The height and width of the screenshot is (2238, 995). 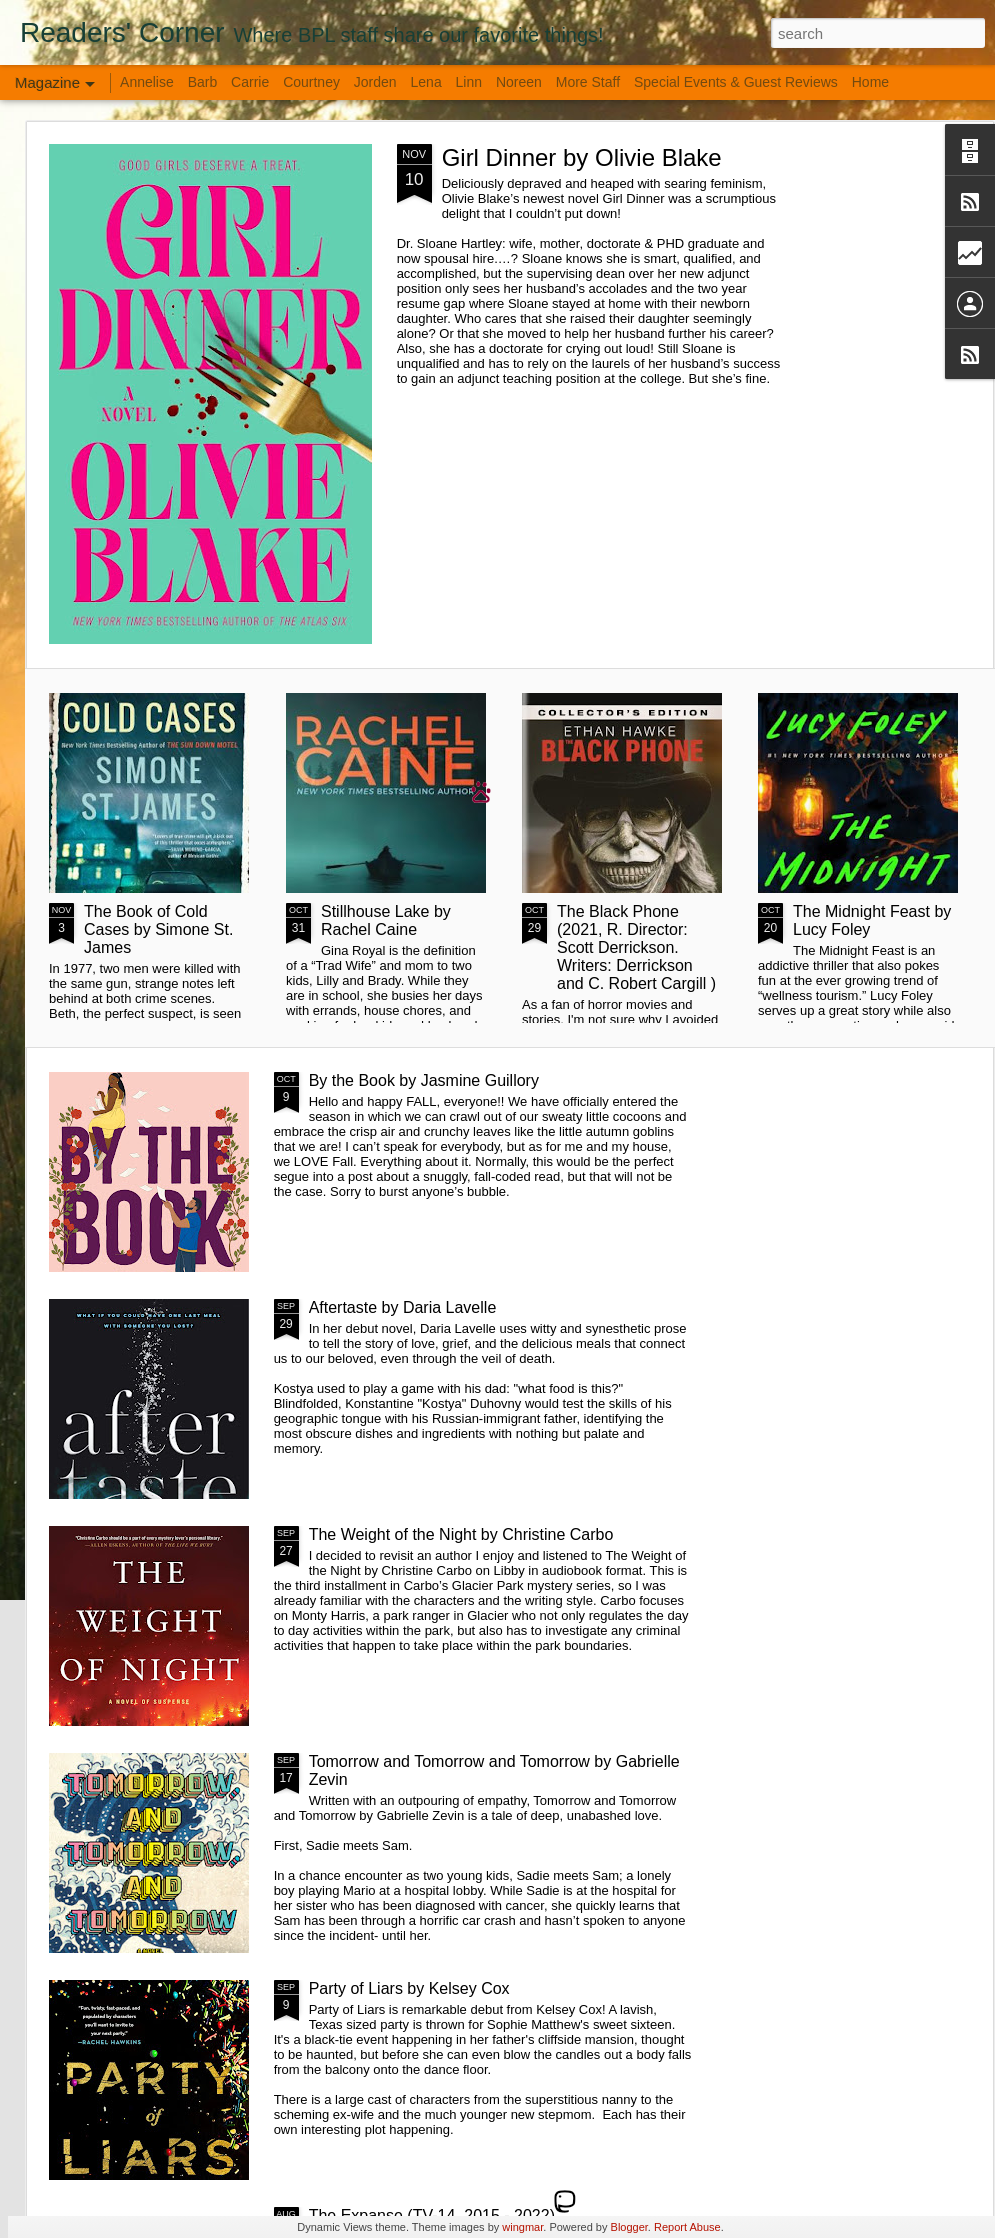 I want to click on open mastodon app, so click(x=564, y=2201).